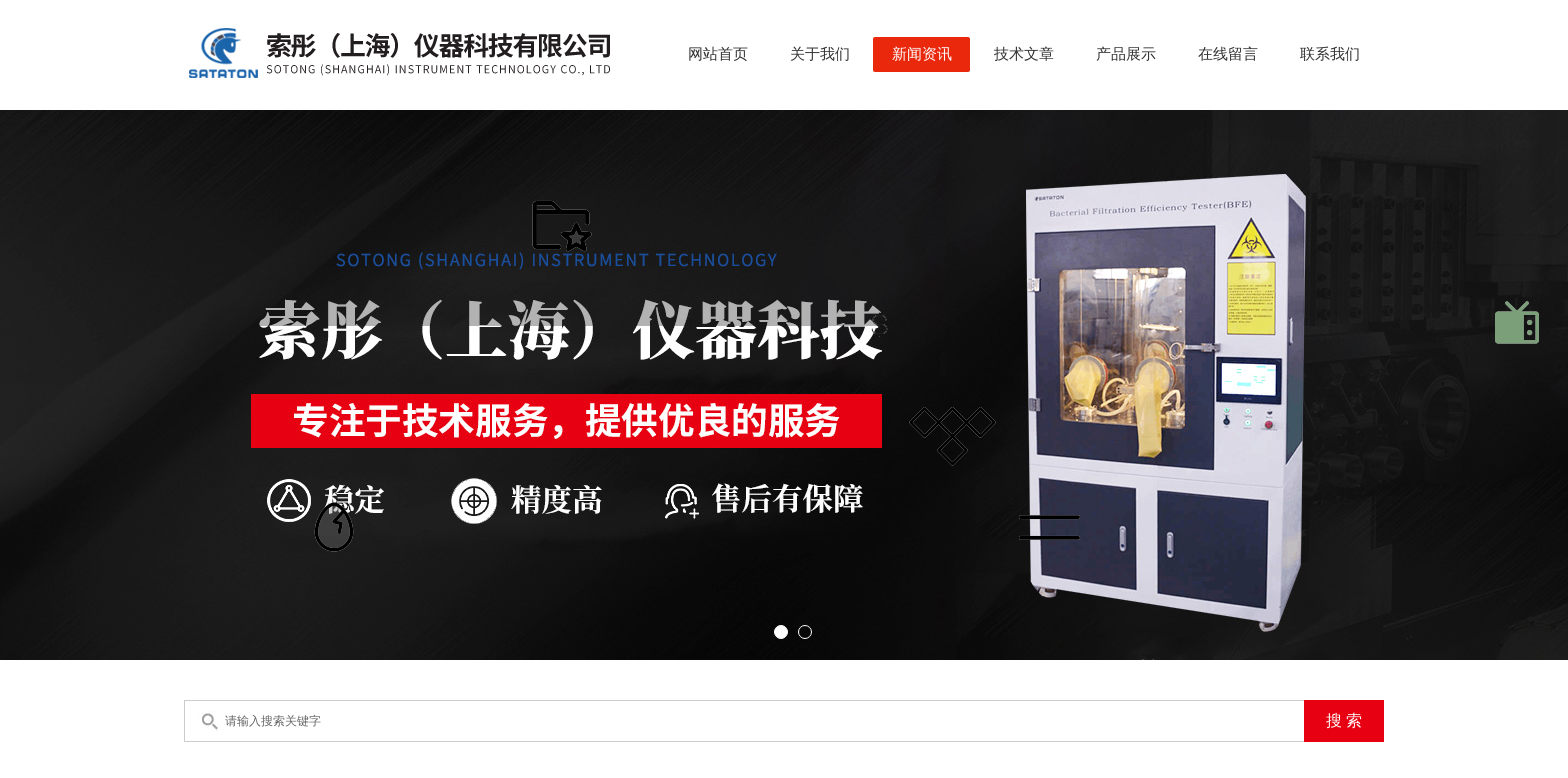 Image resolution: width=1568 pixels, height=778 pixels. Describe the element at coordinates (1049, 527) in the screenshot. I see `indicates equality or comparison between values` at that location.